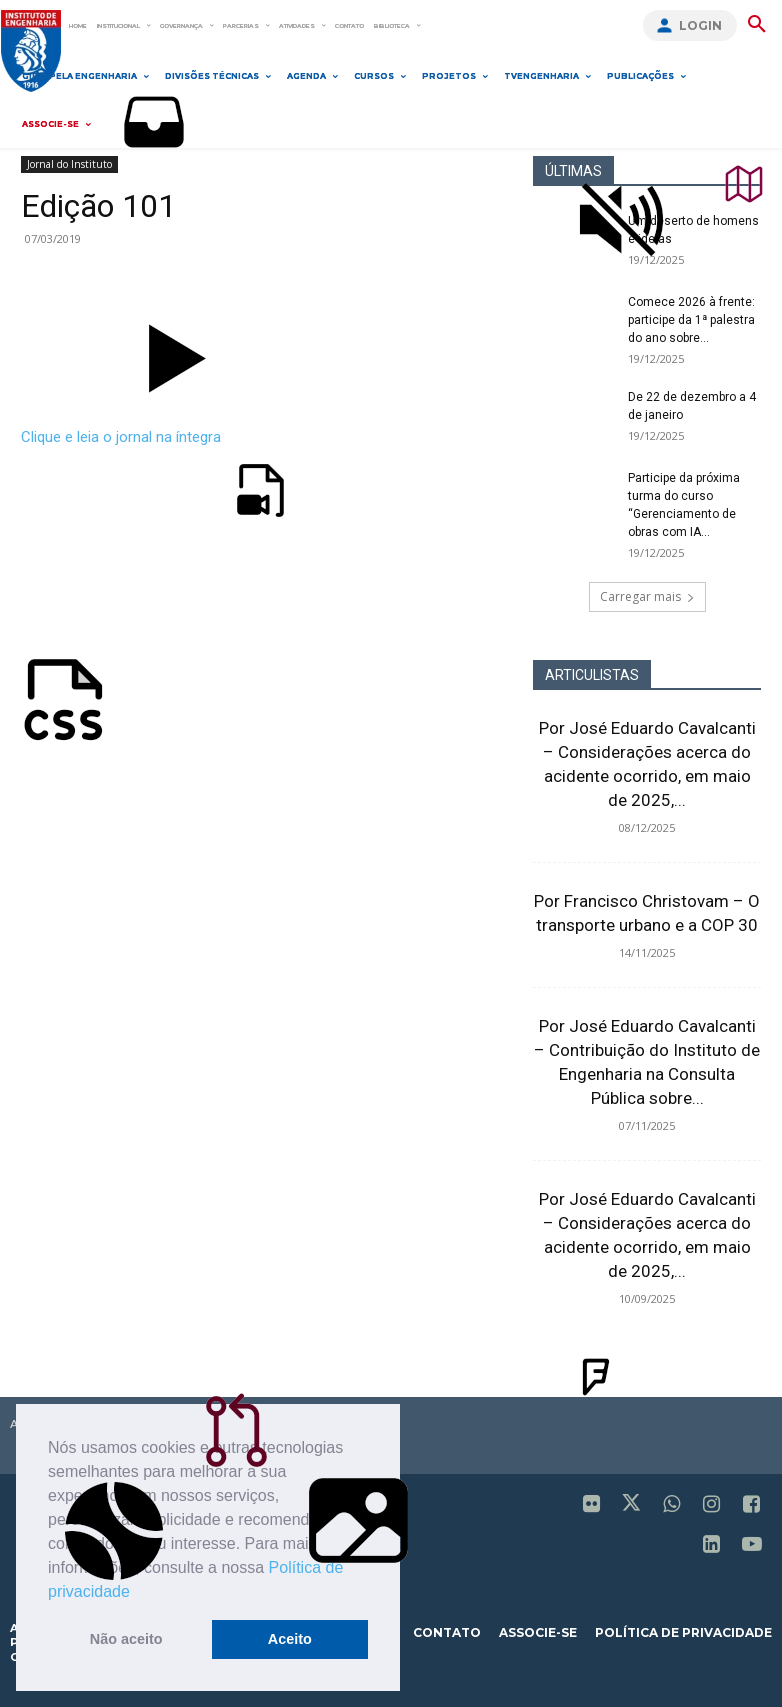 This screenshot has height=1707, width=782. Describe the element at coordinates (744, 184) in the screenshot. I see `view map` at that location.